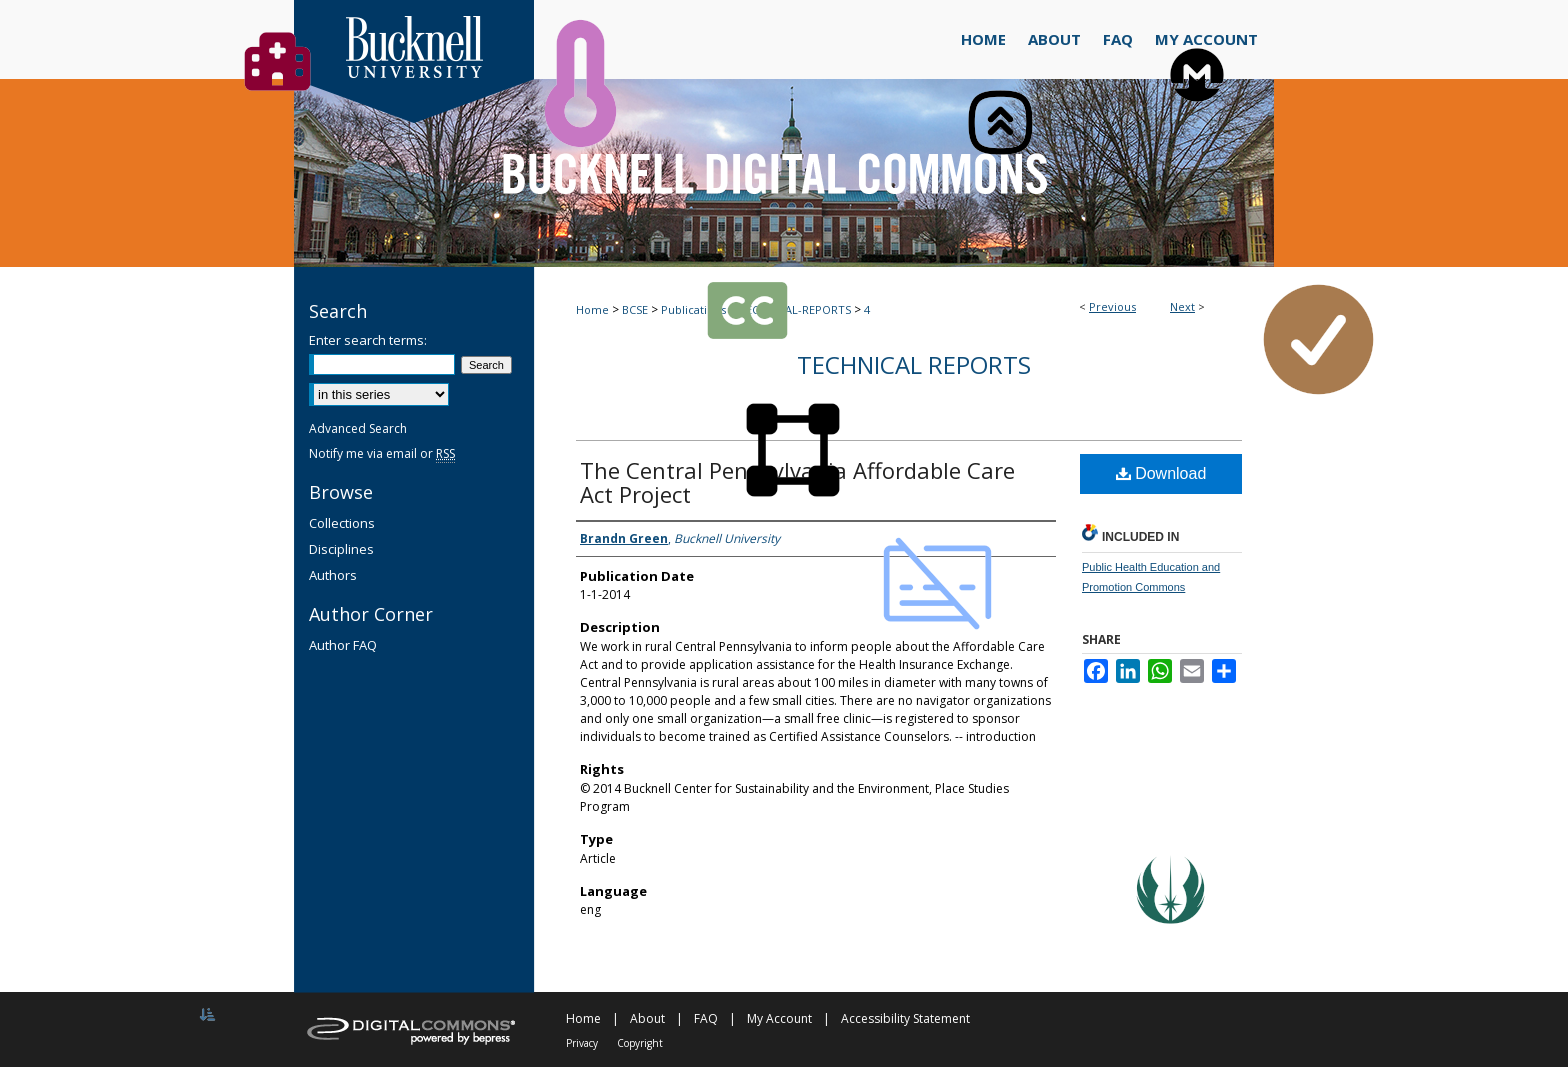  Describe the element at coordinates (277, 61) in the screenshot. I see `find nearby hospitals or medical facilities` at that location.